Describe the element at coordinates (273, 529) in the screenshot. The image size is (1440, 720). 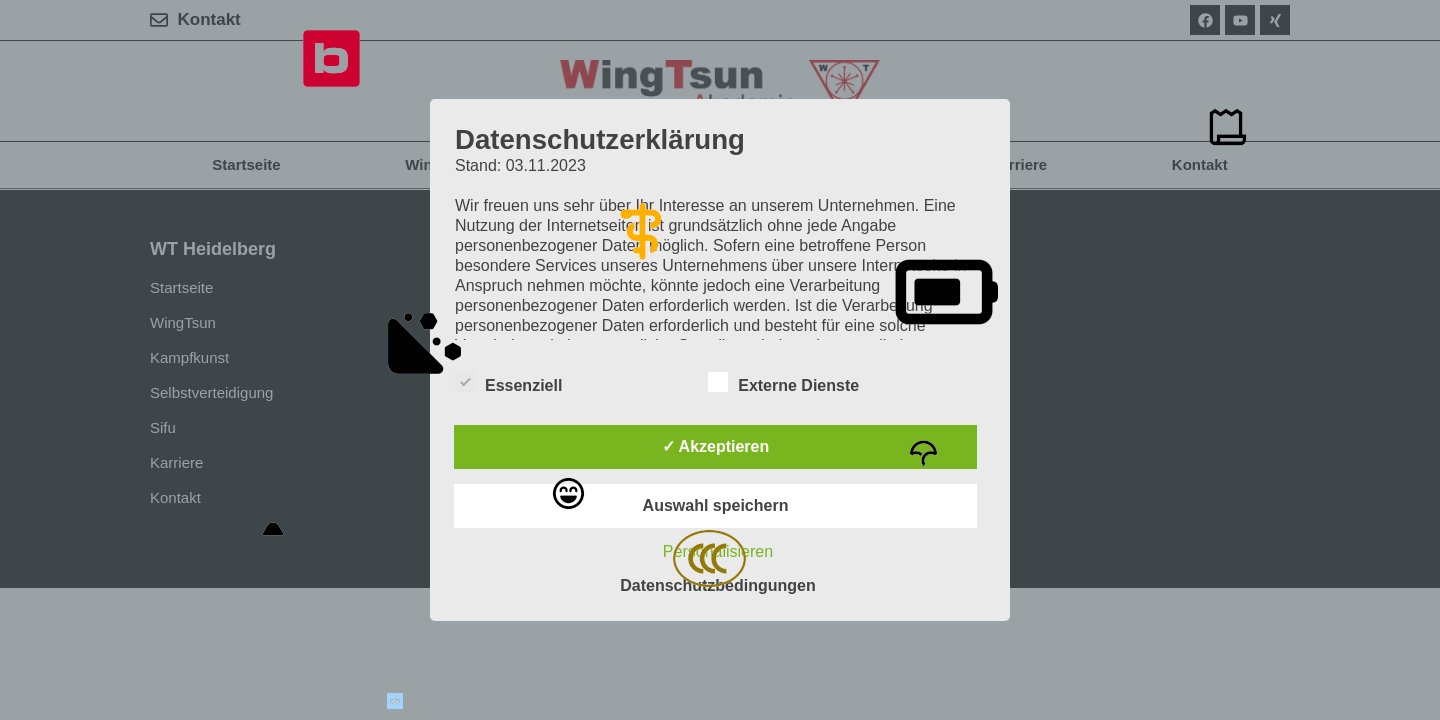
I see `indicates a mound or hill terrain feature` at that location.